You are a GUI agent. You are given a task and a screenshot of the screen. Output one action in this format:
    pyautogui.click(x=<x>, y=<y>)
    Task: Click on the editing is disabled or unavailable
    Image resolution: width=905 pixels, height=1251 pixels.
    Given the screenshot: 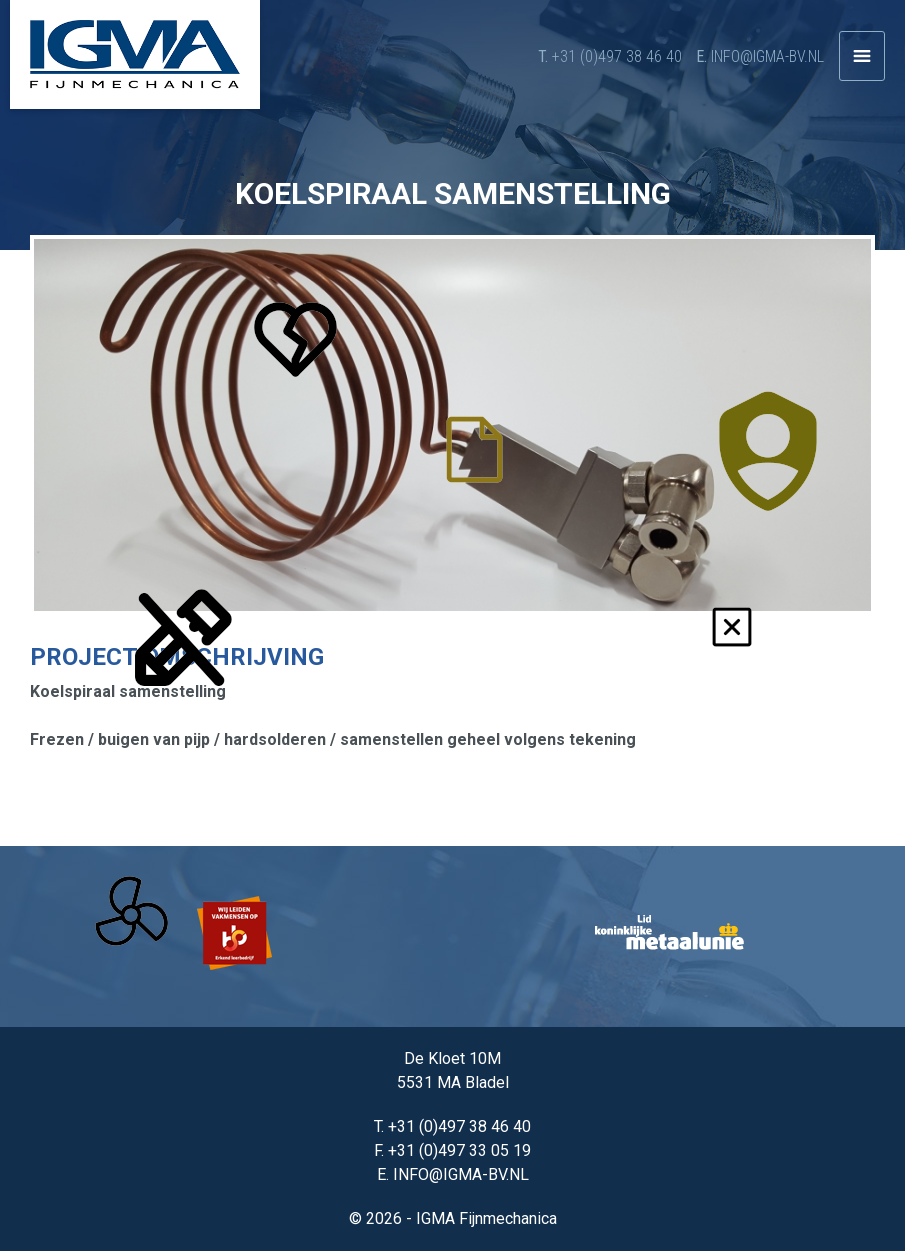 What is the action you would take?
    pyautogui.click(x=181, y=639)
    